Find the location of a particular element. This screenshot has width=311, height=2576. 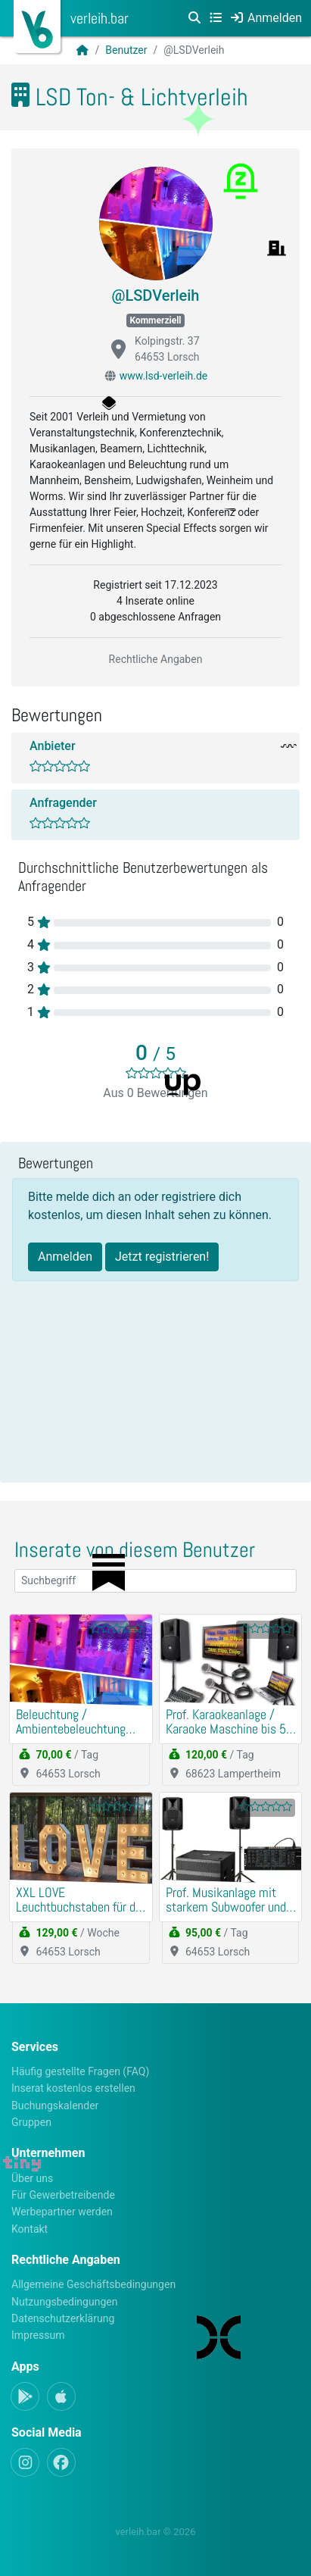

british airways app or website is located at coordinates (230, 510).